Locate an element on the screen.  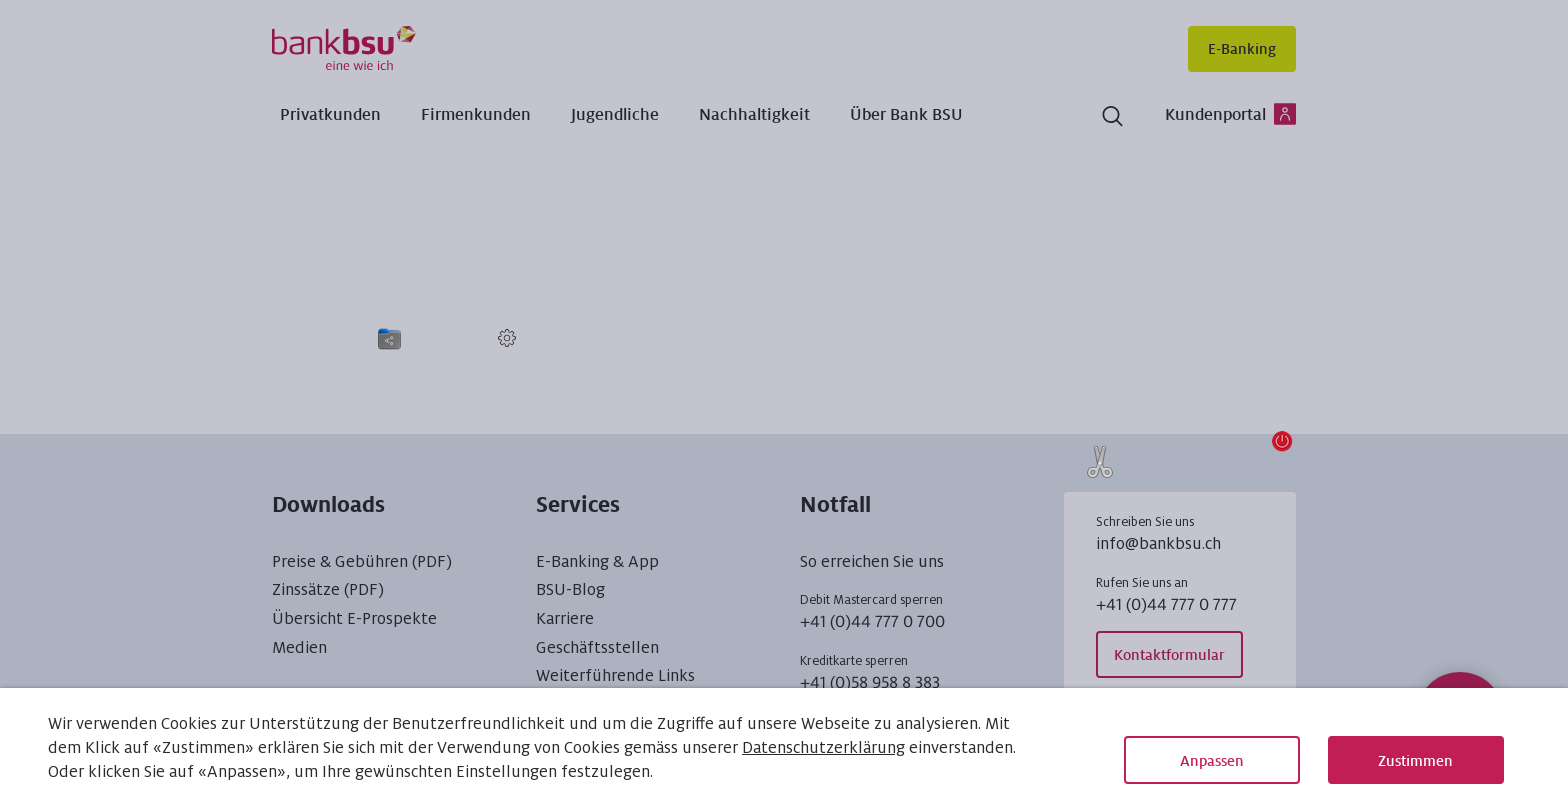
open your public shared folder is located at coordinates (389, 338).